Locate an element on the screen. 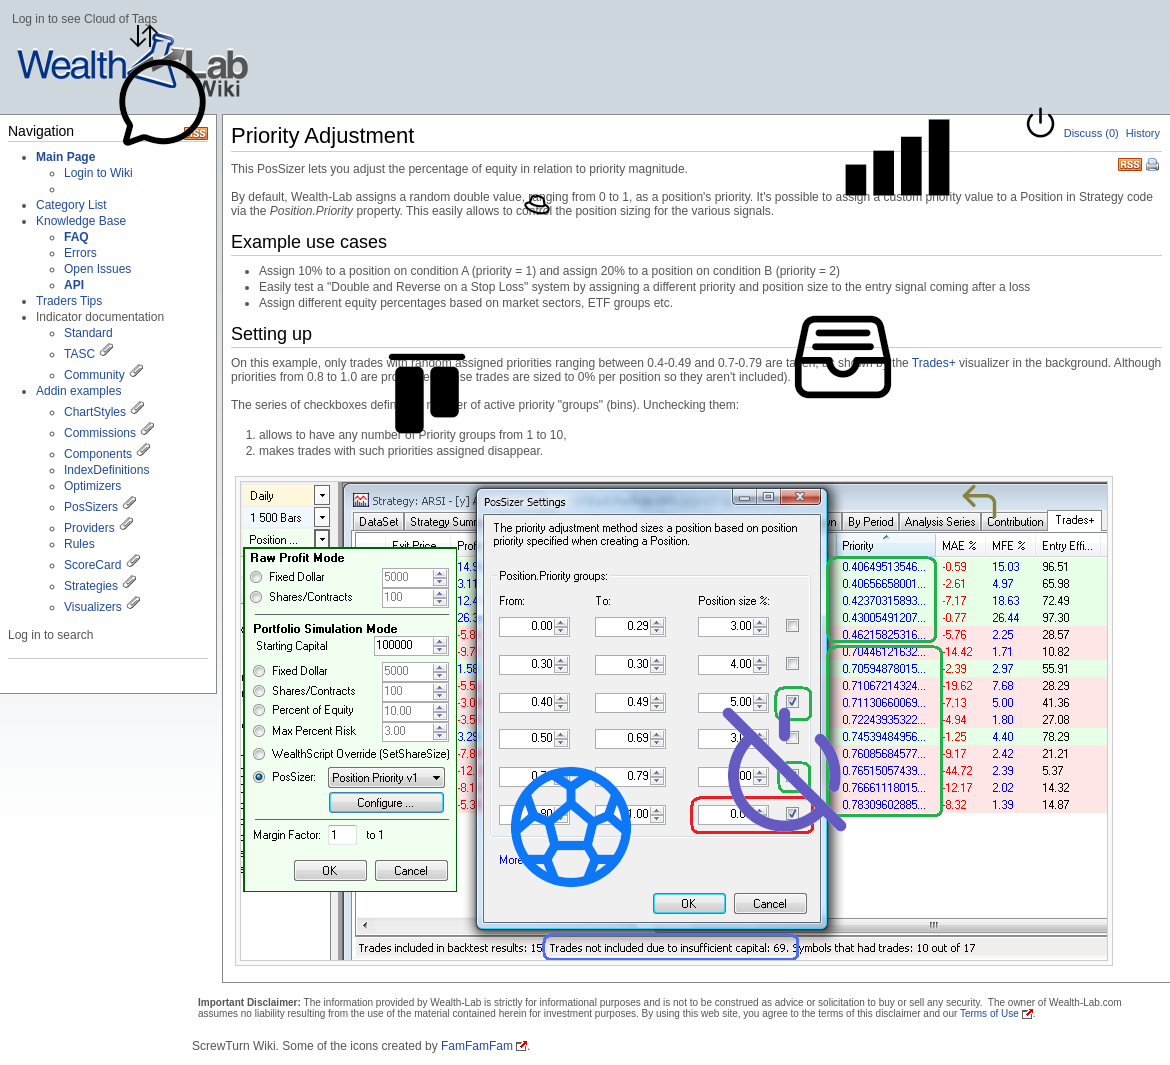  access sports or football content is located at coordinates (571, 827).